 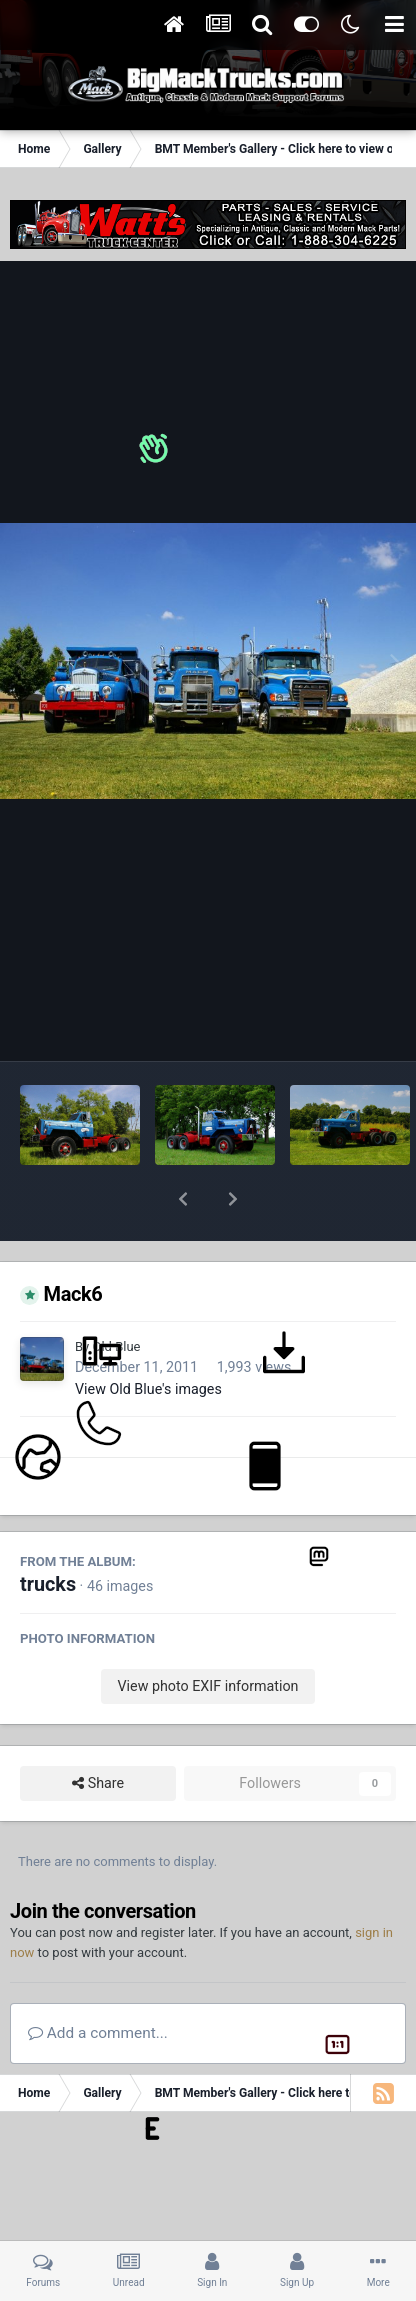 I want to click on open mastodon app, so click(x=319, y=1556).